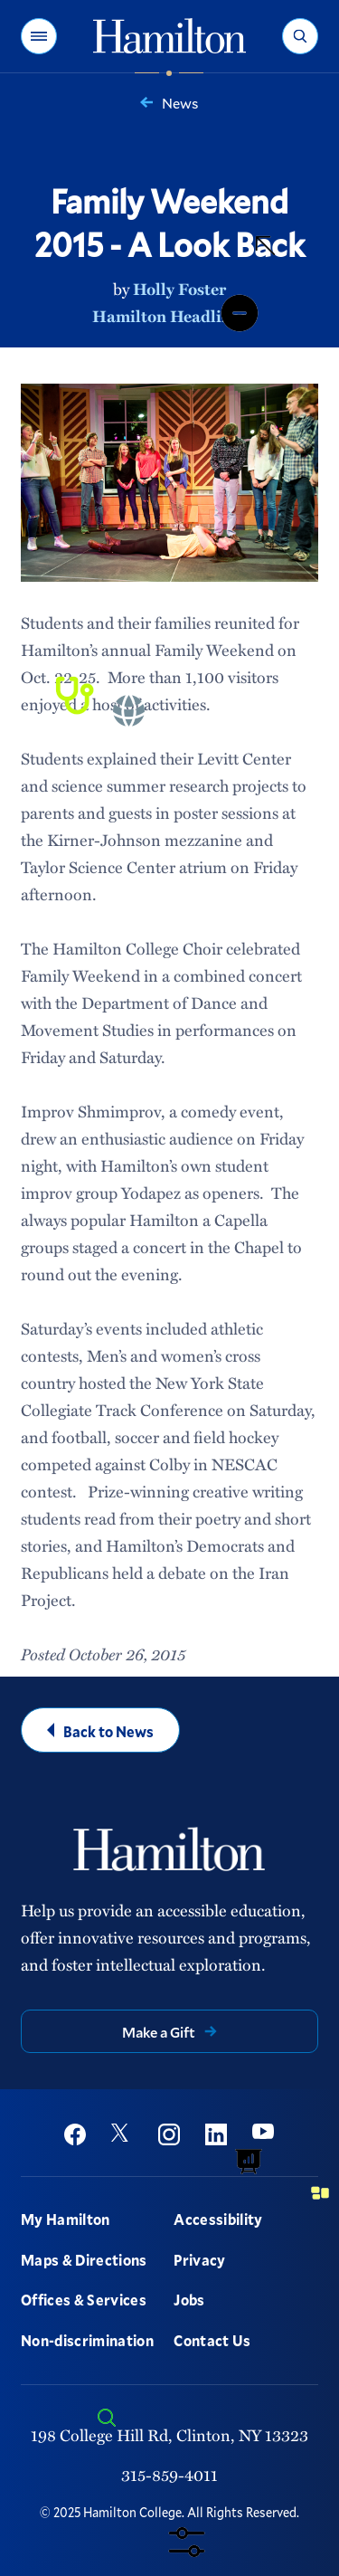  What do you see at coordinates (107, 2418) in the screenshot?
I see `search for content` at bounding box center [107, 2418].